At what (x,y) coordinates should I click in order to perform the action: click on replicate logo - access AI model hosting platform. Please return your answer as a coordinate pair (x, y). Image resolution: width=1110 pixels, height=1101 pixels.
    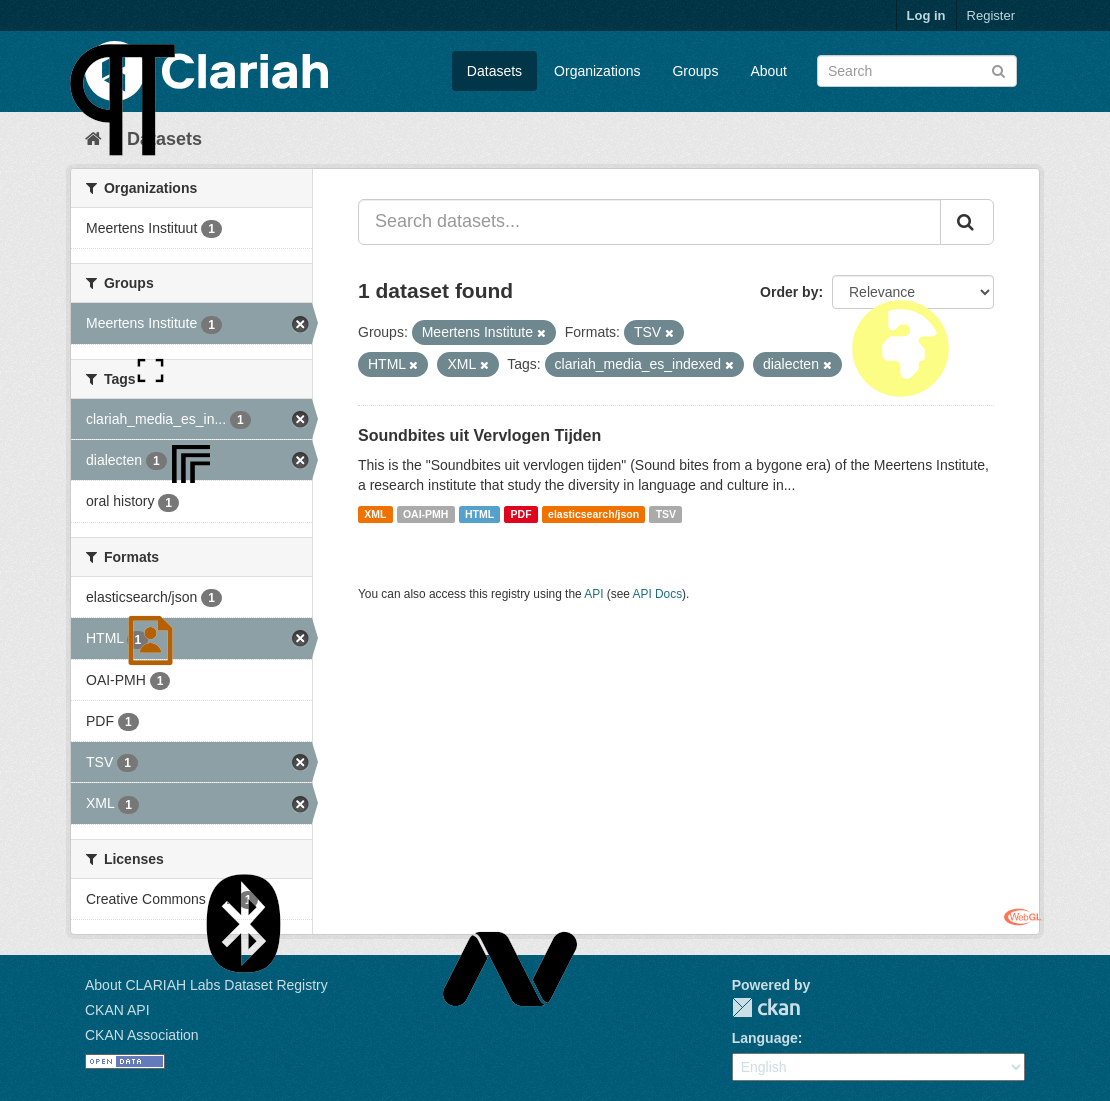
    Looking at the image, I should click on (191, 464).